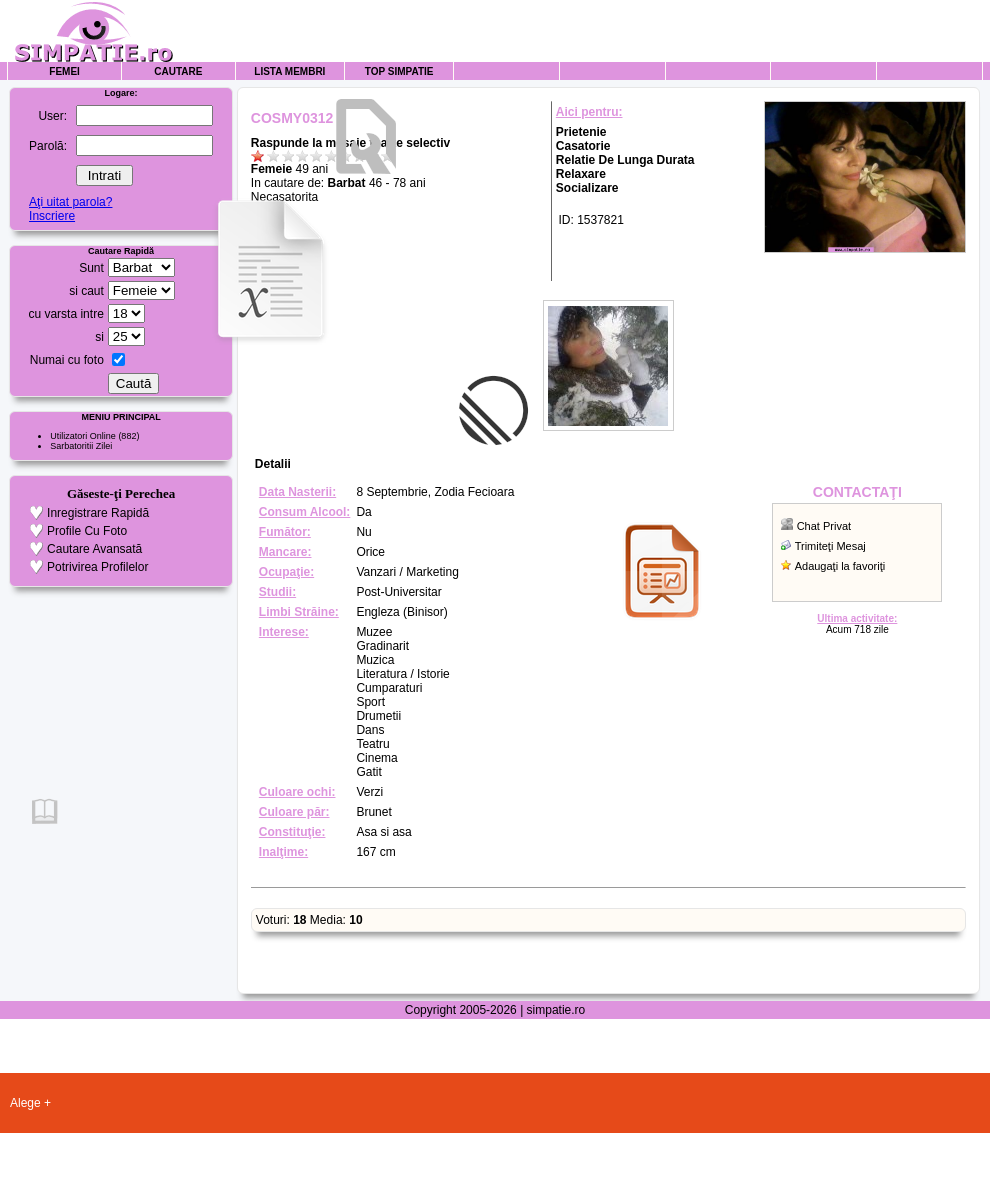 Image resolution: width=990 pixels, height=1183 pixels. Describe the element at coordinates (270, 271) in the screenshot. I see `xournal++ document file` at that location.